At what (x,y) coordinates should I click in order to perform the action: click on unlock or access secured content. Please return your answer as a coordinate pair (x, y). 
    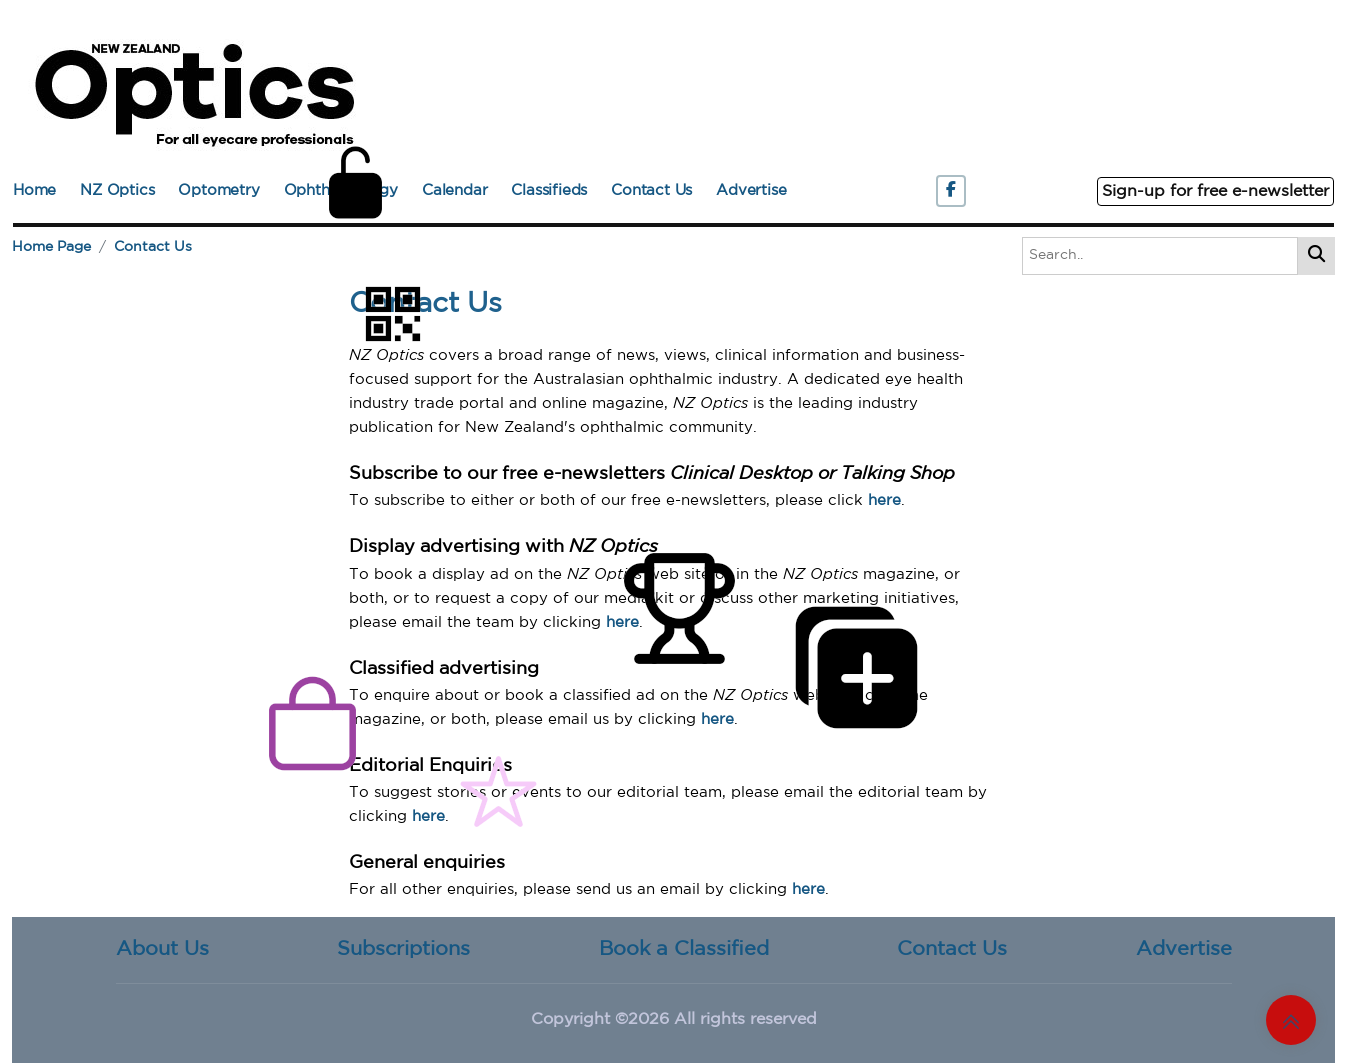
    Looking at the image, I should click on (355, 182).